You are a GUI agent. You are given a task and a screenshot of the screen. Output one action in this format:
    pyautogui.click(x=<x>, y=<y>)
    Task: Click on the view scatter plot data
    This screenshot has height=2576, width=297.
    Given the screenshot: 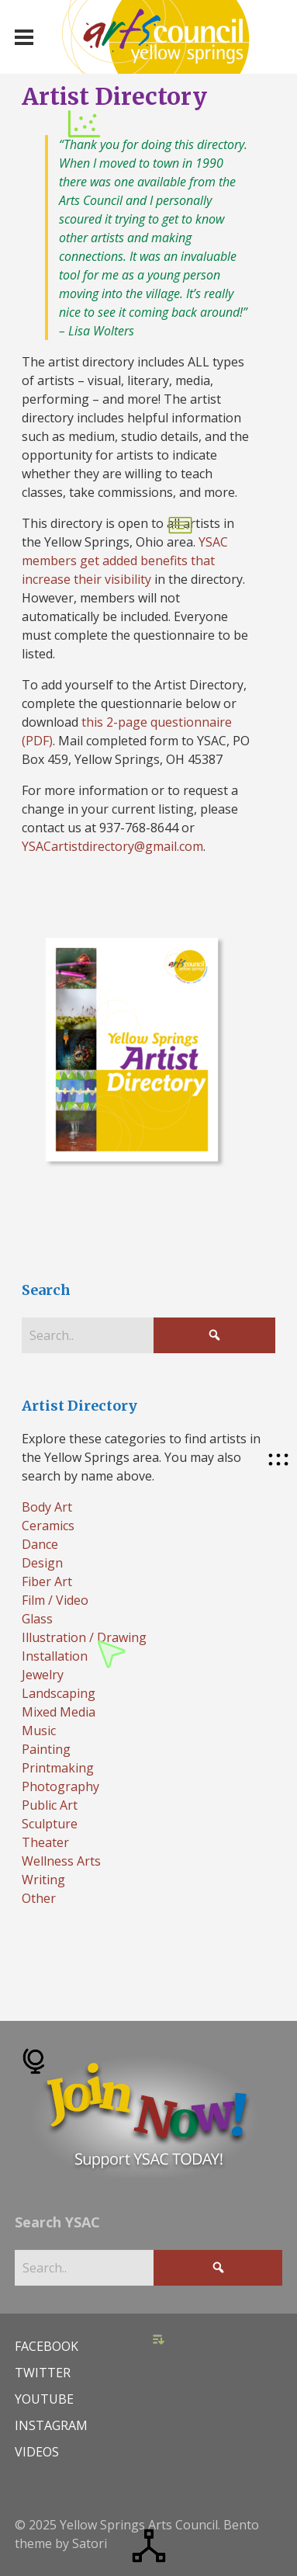 What is the action you would take?
    pyautogui.click(x=84, y=123)
    